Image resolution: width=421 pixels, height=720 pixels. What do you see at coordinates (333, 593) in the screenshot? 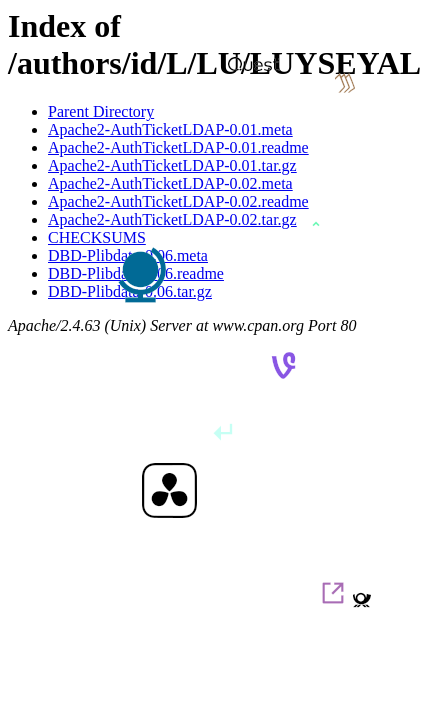
I see `open link in a new window or tab` at bounding box center [333, 593].